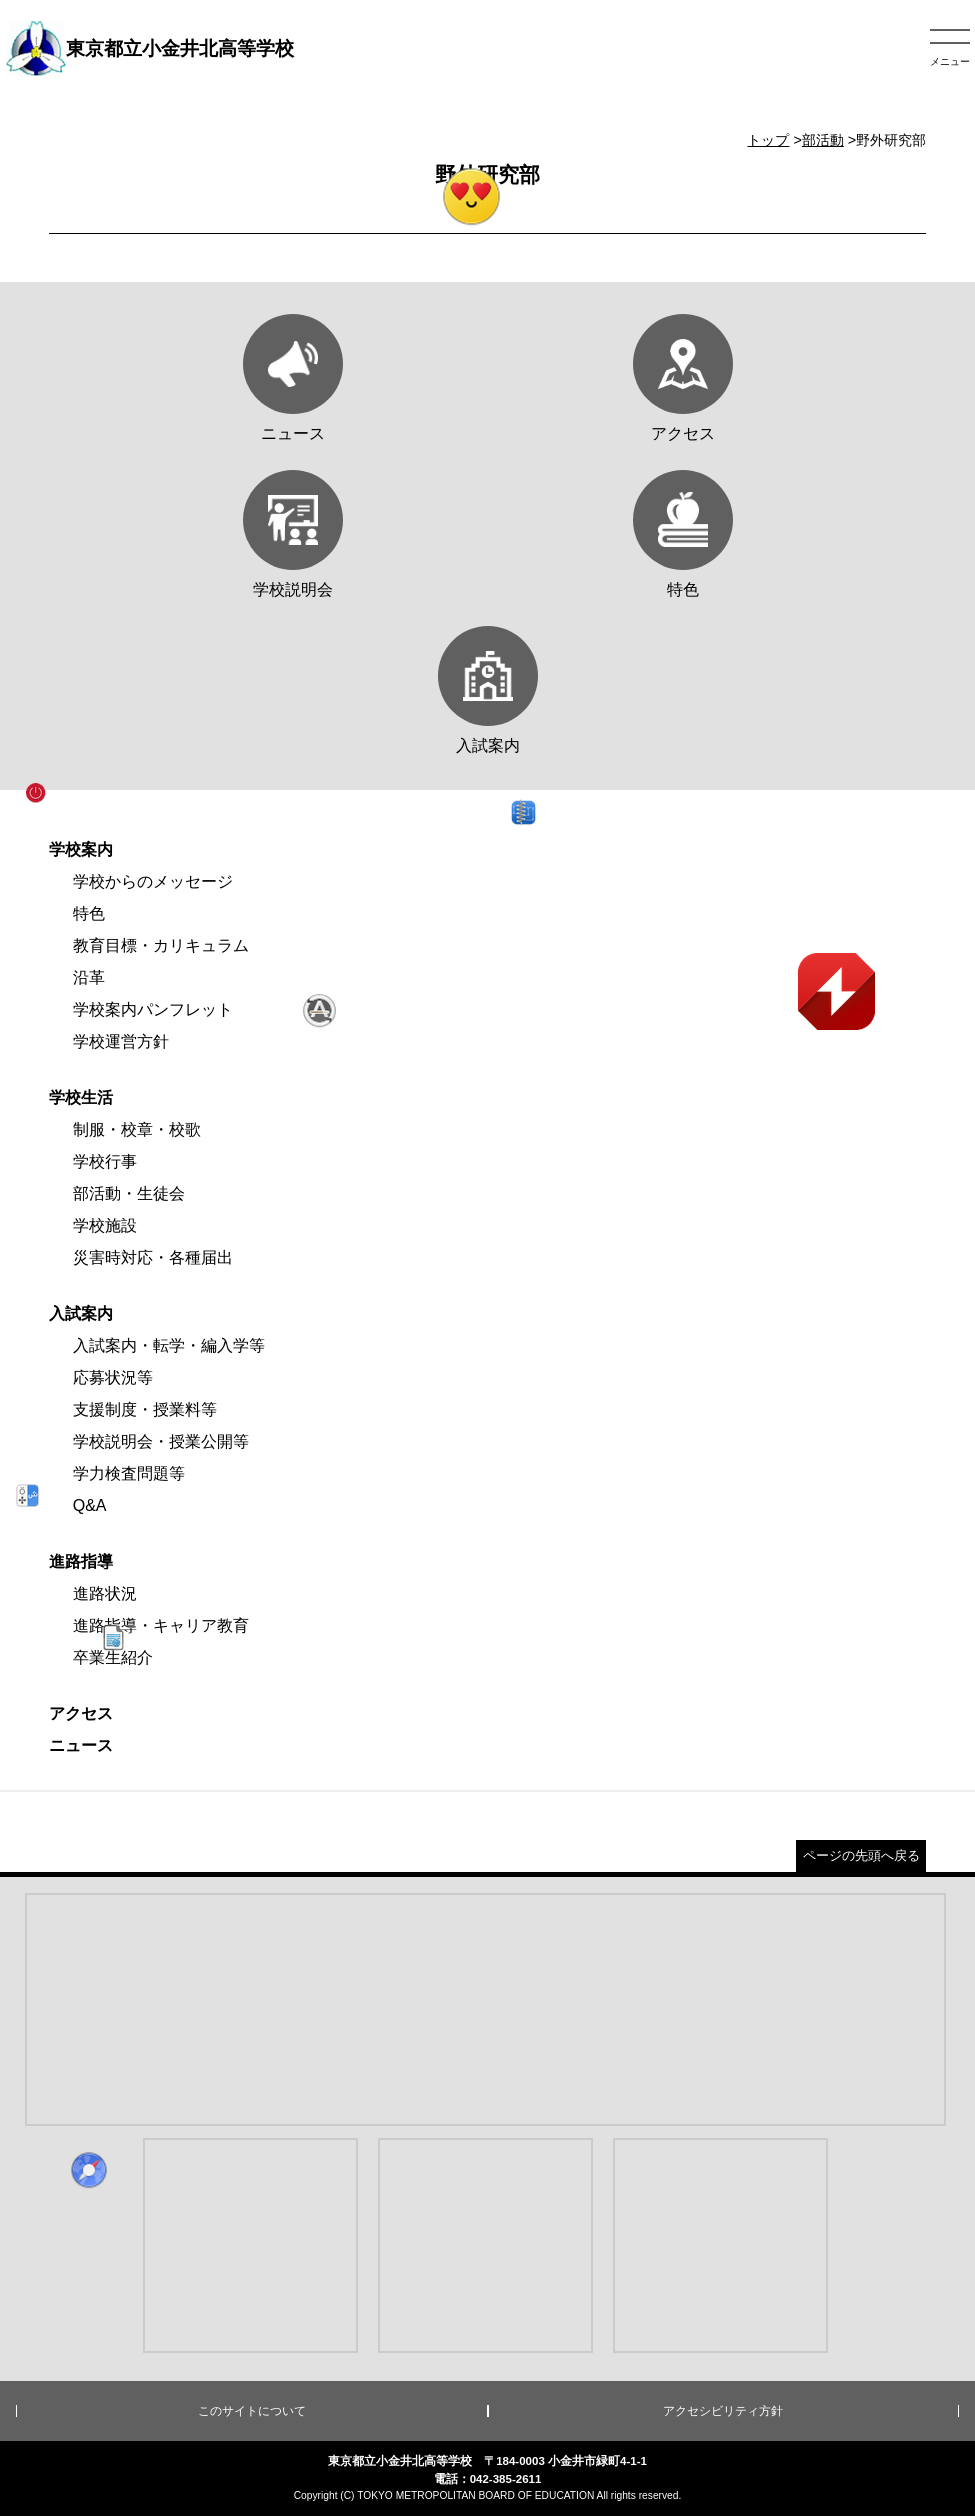 This screenshot has height=2516, width=975. I want to click on open the Socialize app, so click(471, 196).